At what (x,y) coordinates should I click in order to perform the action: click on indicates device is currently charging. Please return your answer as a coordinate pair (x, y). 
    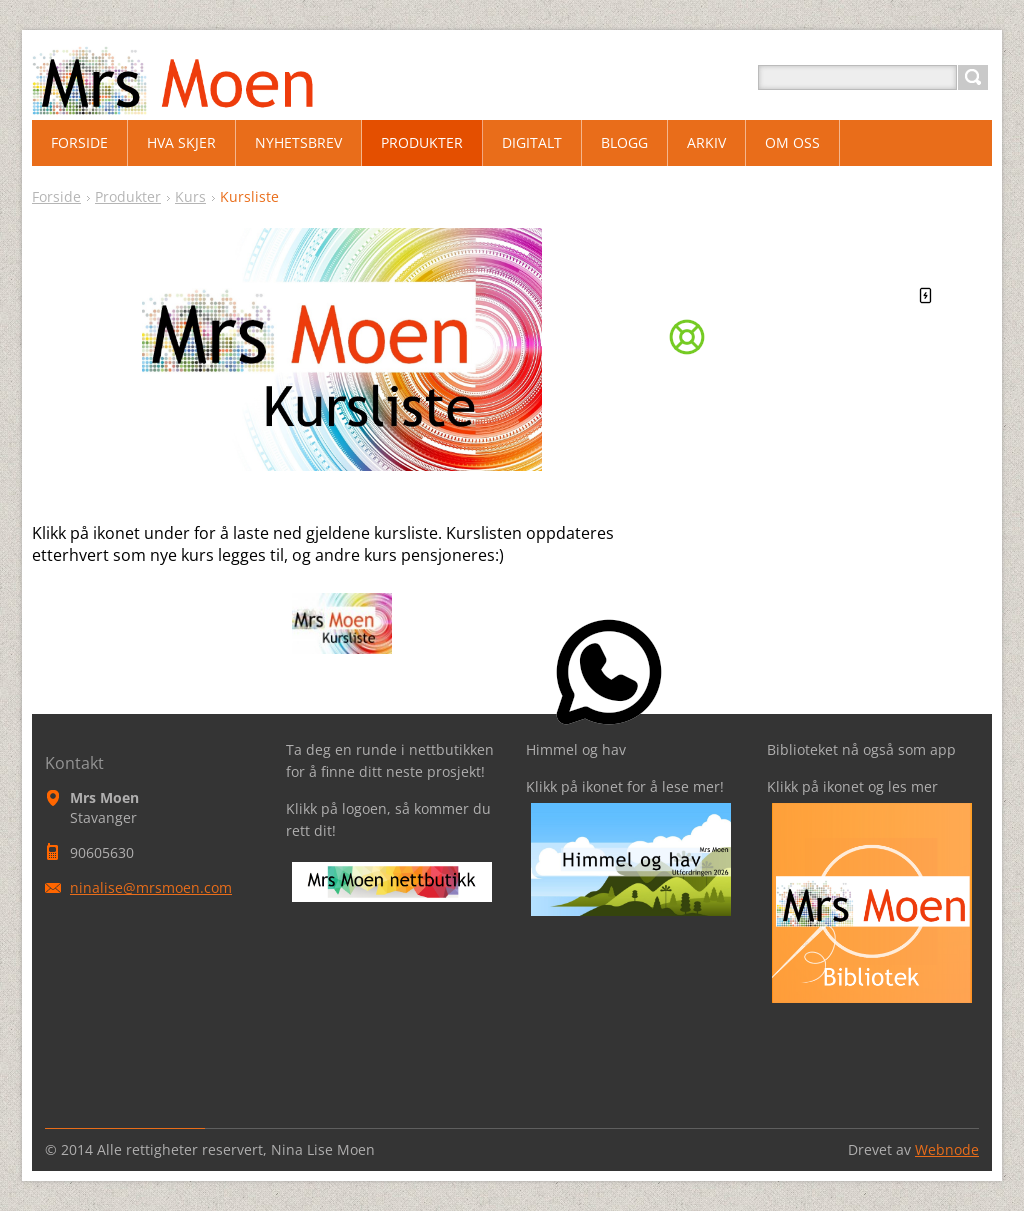
    Looking at the image, I should click on (925, 295).